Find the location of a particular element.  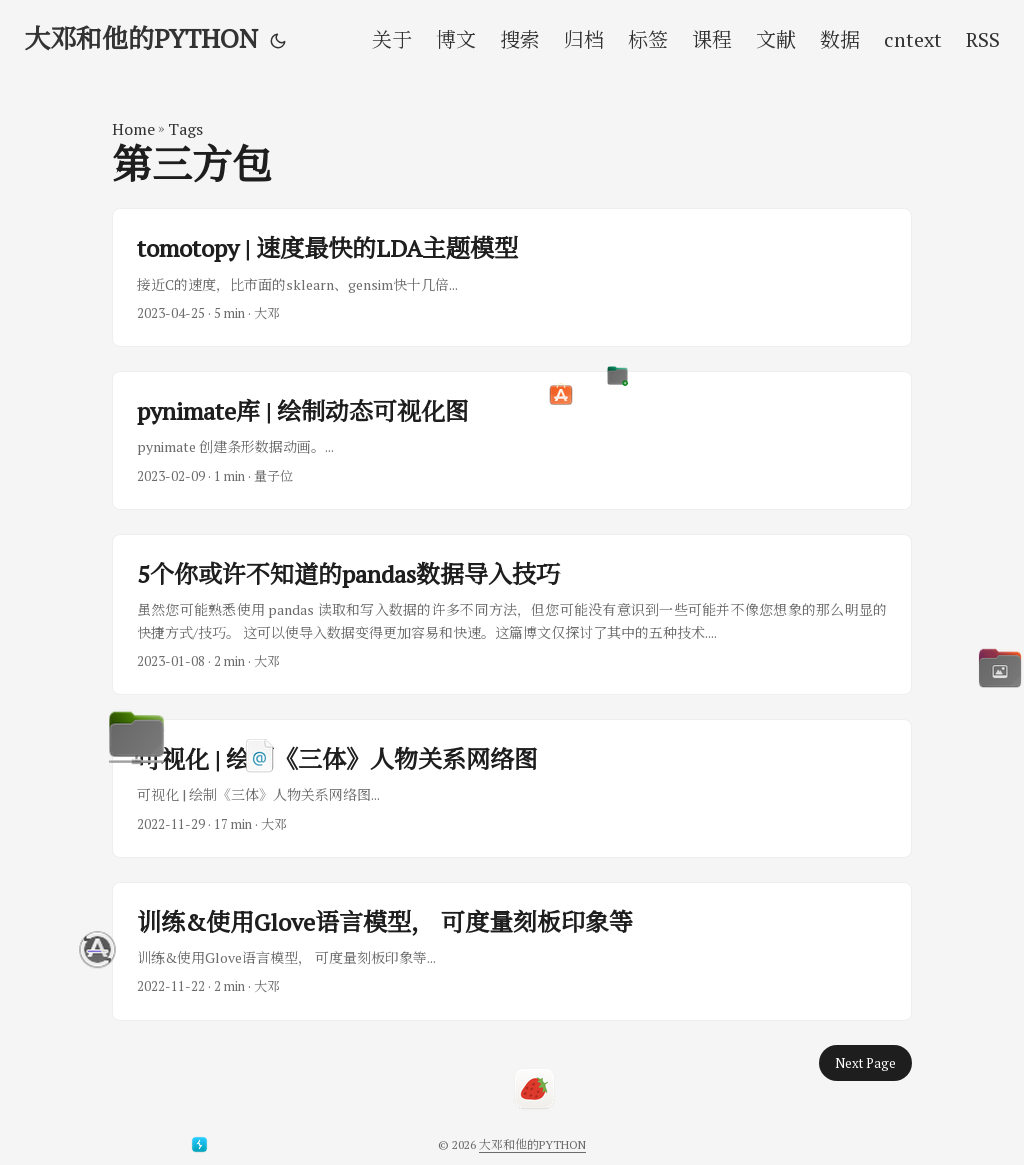

open burp suite application is located at coordinates (199, 1144).